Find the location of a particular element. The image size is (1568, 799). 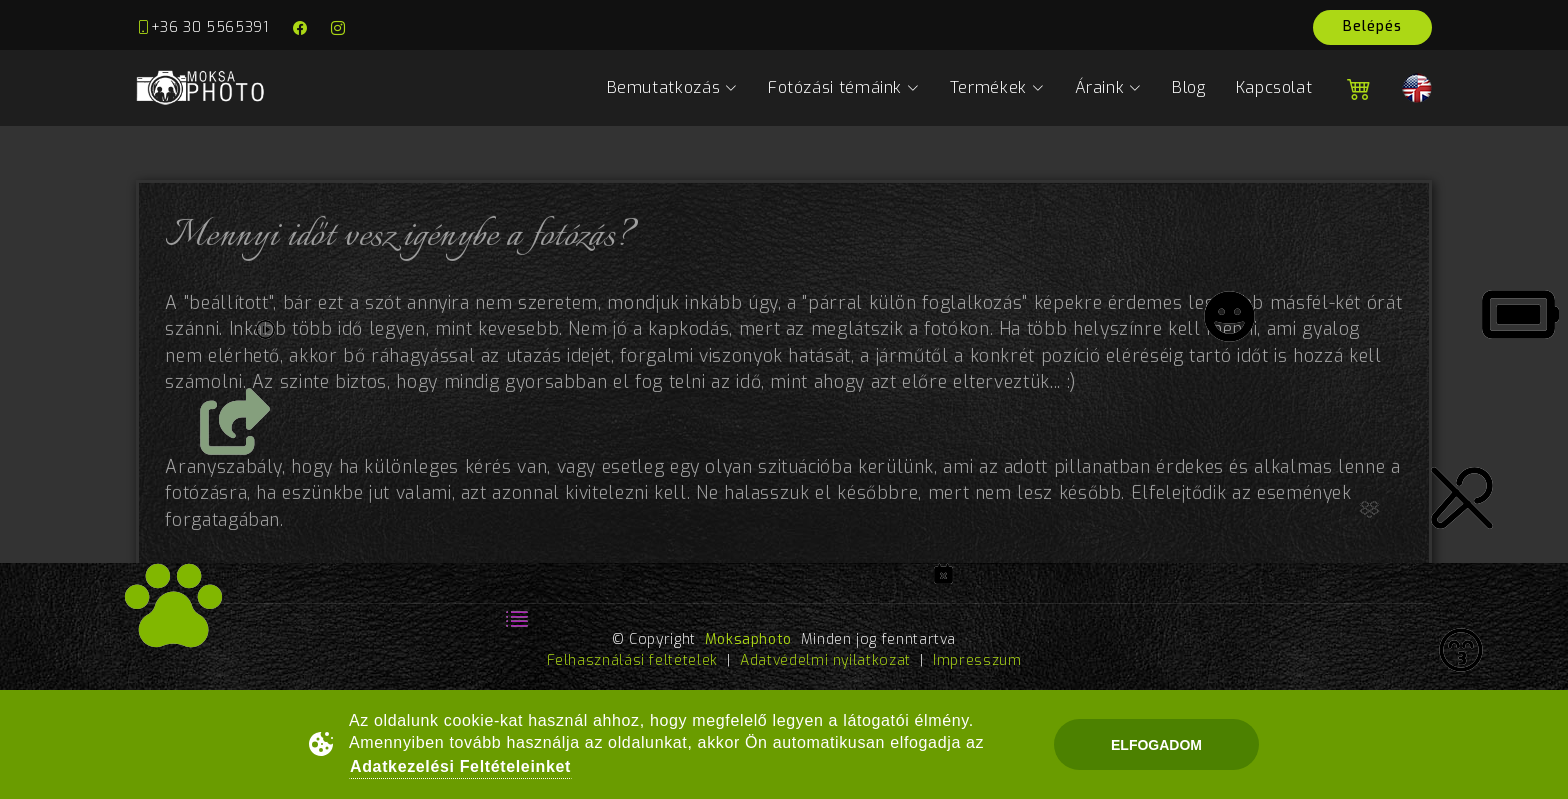

play from the beginning is located at coordinates (265, 329).